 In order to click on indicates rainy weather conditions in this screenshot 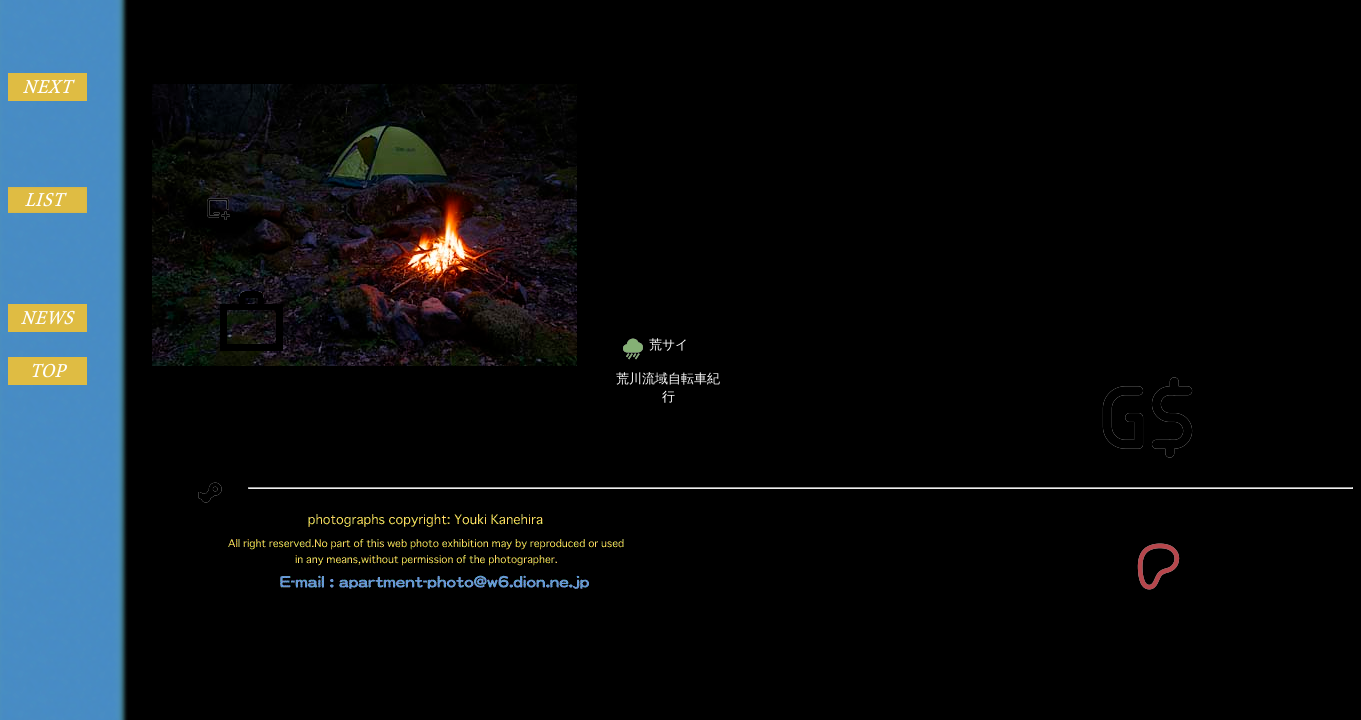, I will do `click(633, 349)`.